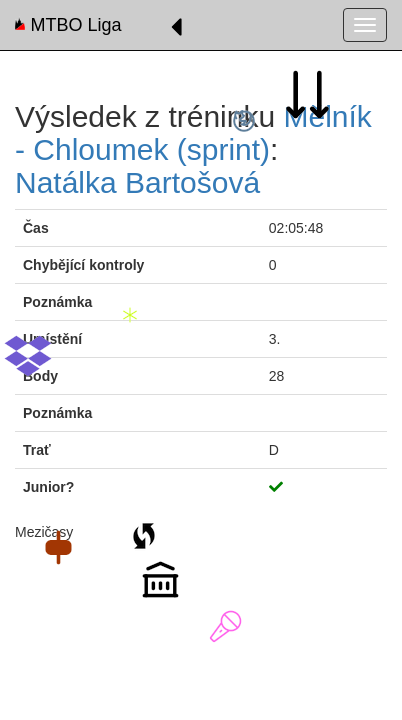 The height and width of the screenshot is (720, 402). Describe the element at coordinates (28, 356) in the screenshot. I see `open Dropbox cloud storage` at that location.